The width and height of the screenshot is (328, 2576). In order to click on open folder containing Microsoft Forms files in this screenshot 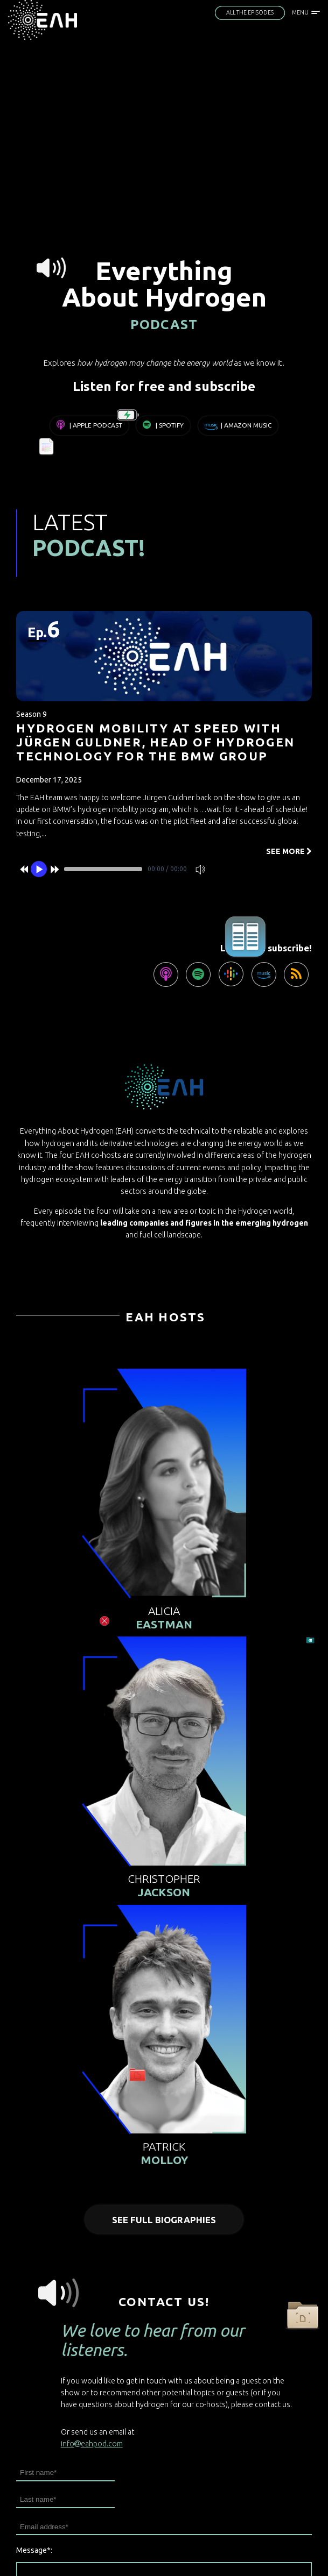, I will do `click(310, 1640)`.